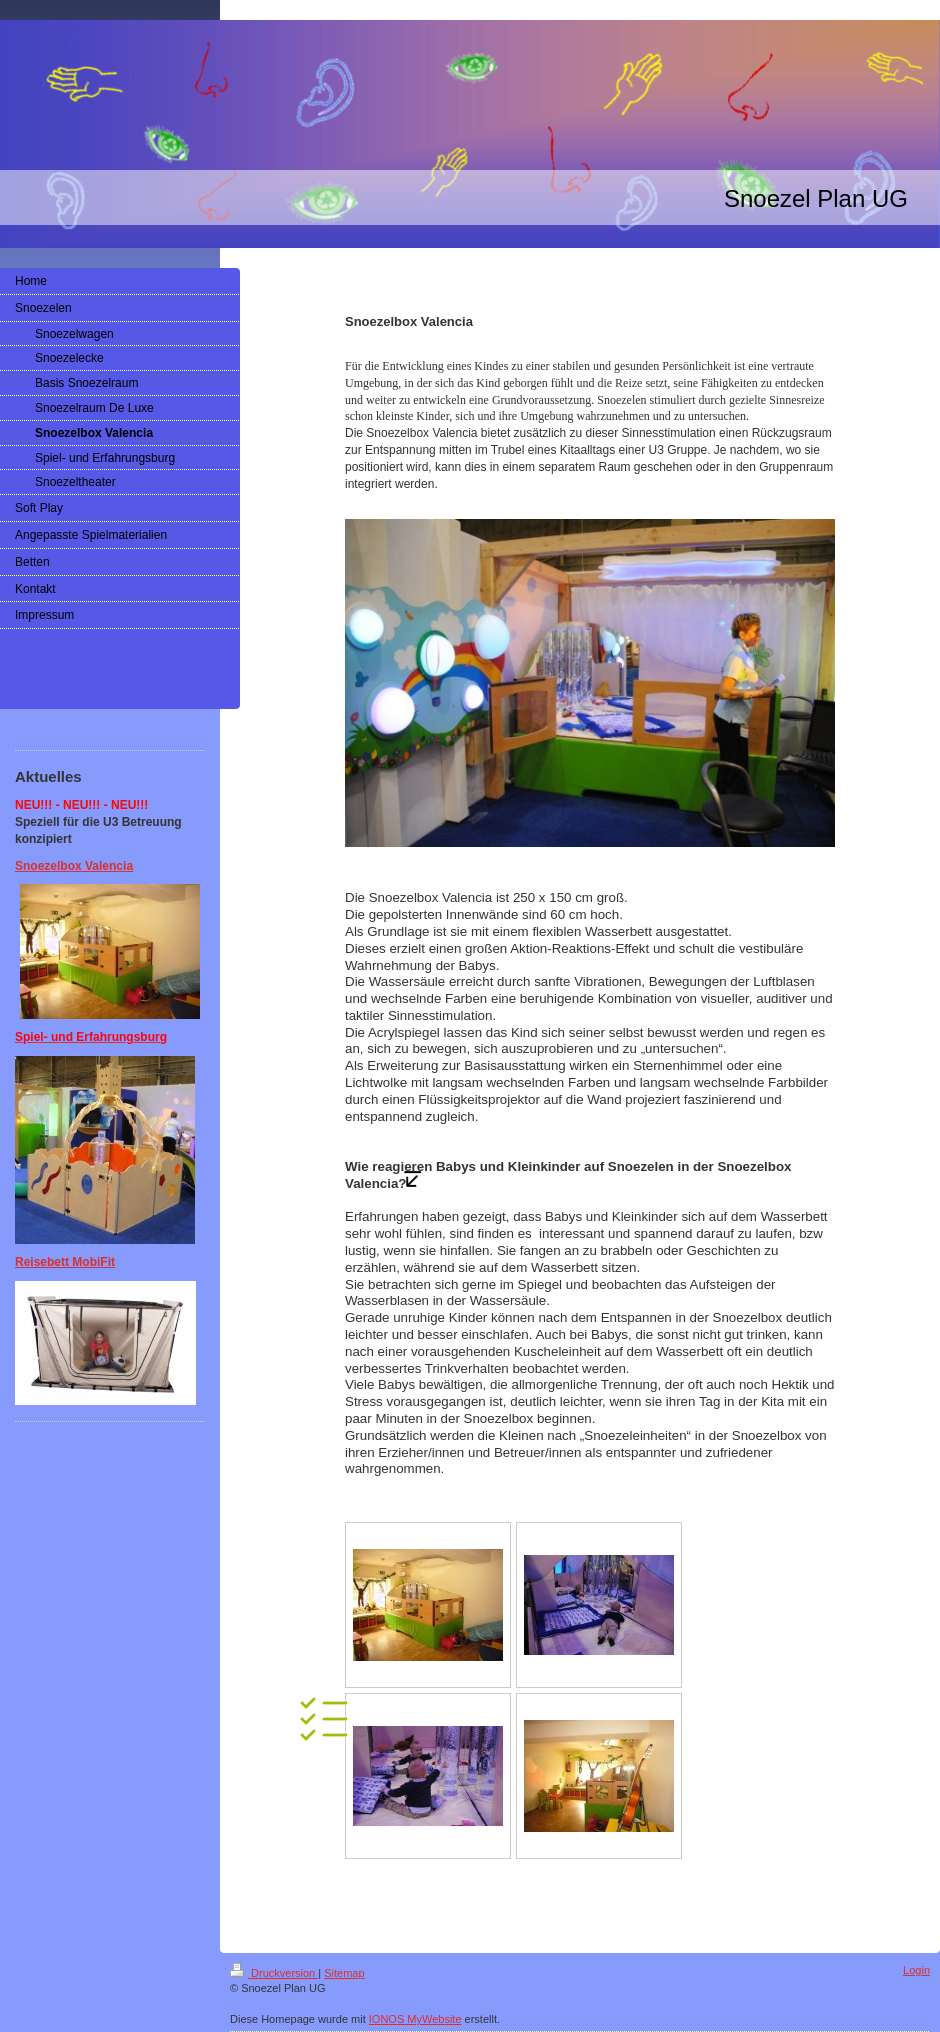  I want to click on view completed tasks or checklist, so click(324, 1719).